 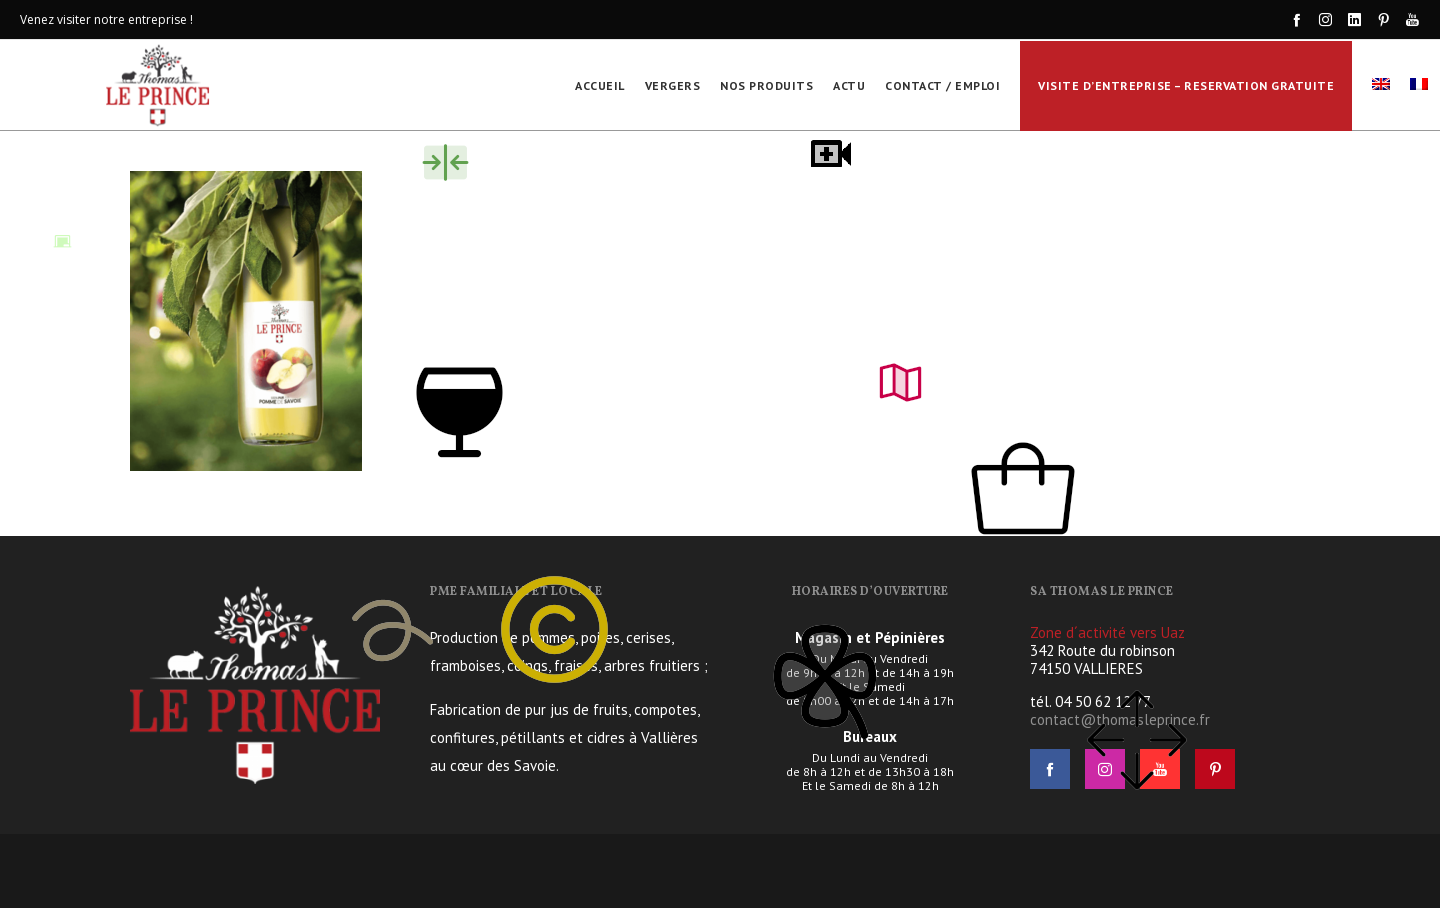 What do you see at coordinates (554, 629) in the screenshot?
I see `indicates copyrighted content` at bounding box center [554, 629].